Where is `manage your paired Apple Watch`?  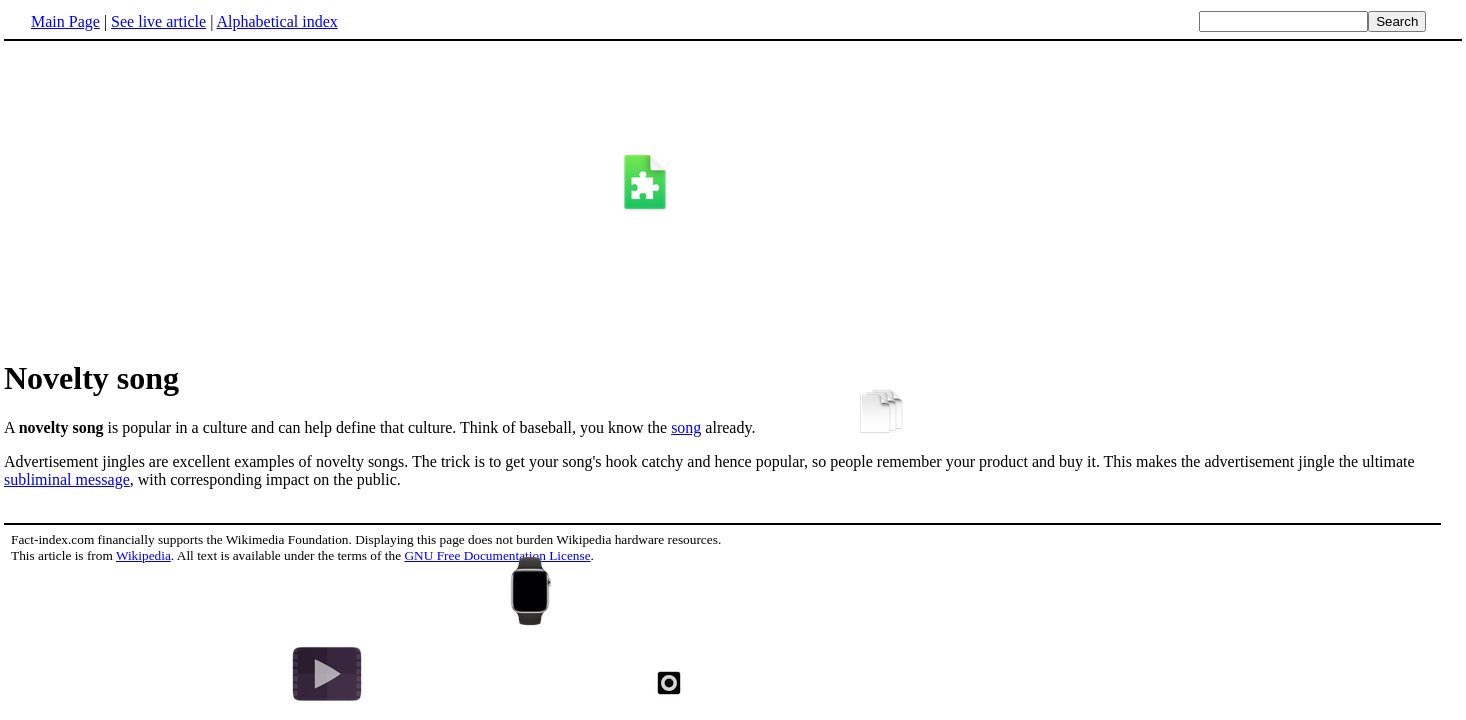
manage your paired Apple Watch is located at coordinates (530, 591).